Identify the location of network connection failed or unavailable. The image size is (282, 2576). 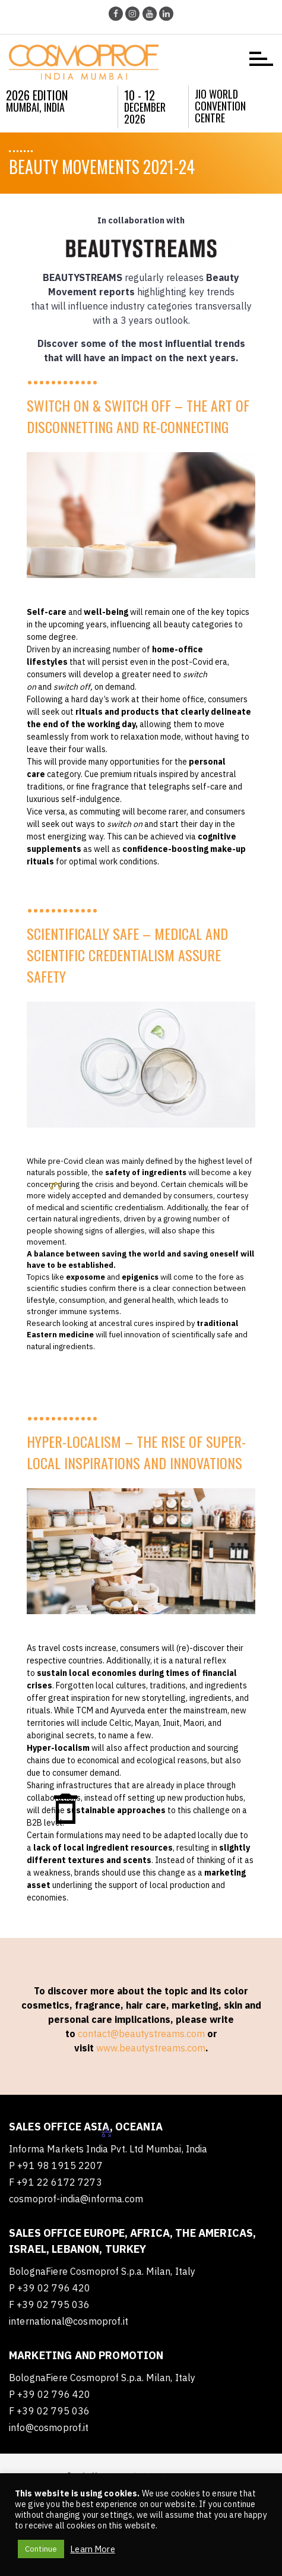
(106, 2132).